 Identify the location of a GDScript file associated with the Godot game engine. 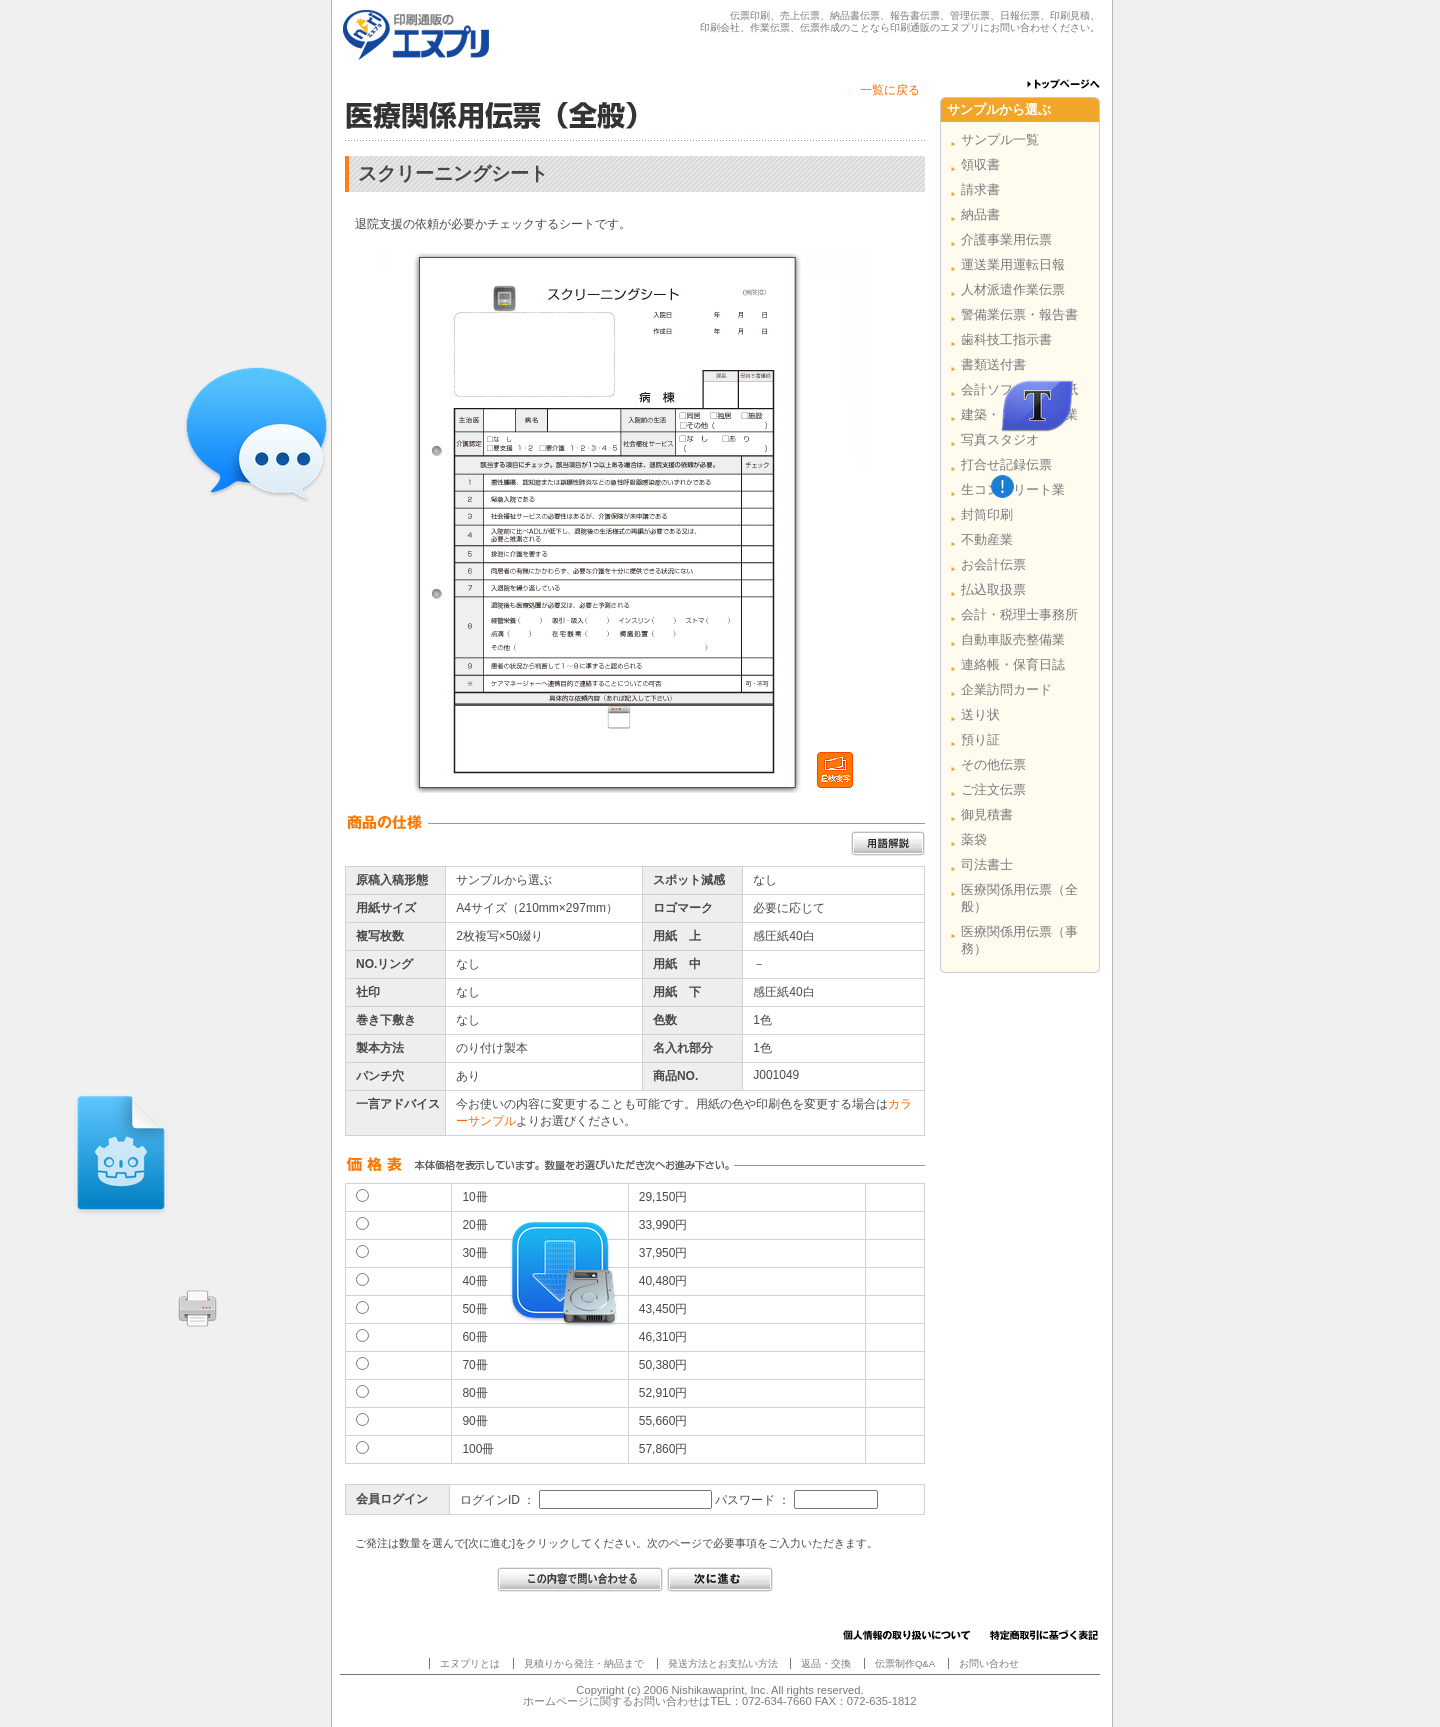
(121, 1155).